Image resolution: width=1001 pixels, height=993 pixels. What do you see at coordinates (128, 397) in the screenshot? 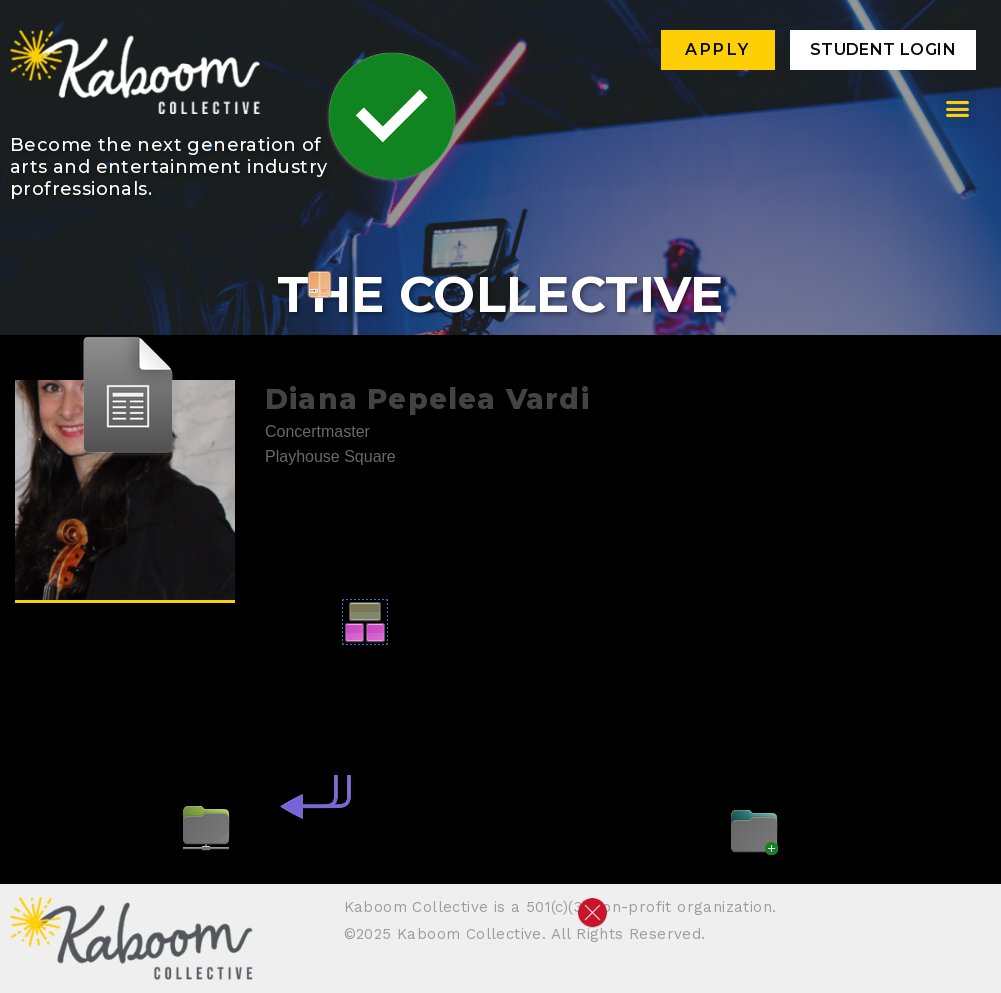
I see `open a kvtml vocabulary file` at bounding box center [128, 397].